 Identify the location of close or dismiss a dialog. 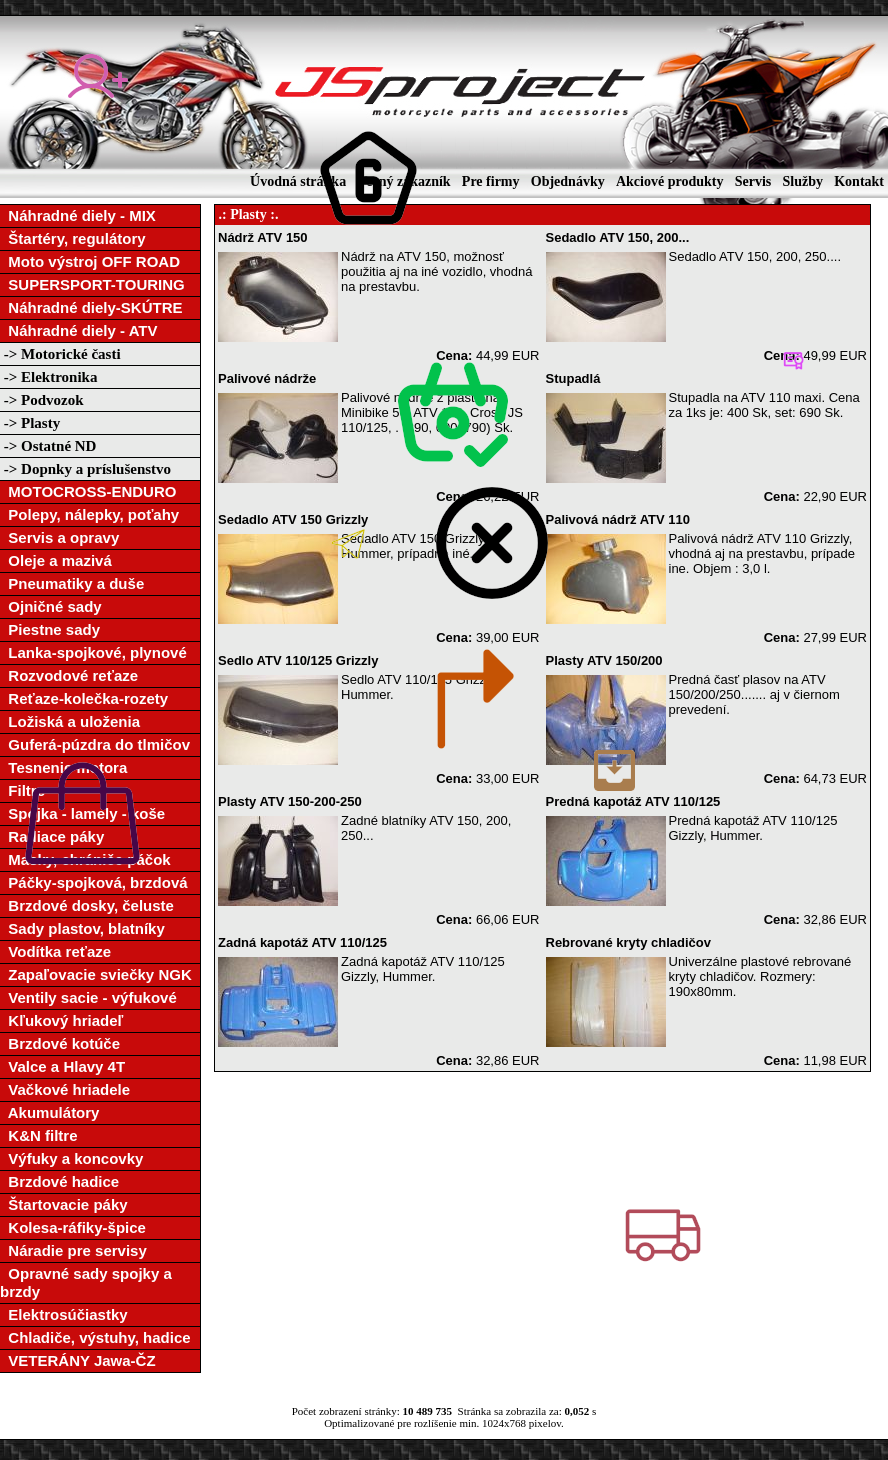
(492, 543).